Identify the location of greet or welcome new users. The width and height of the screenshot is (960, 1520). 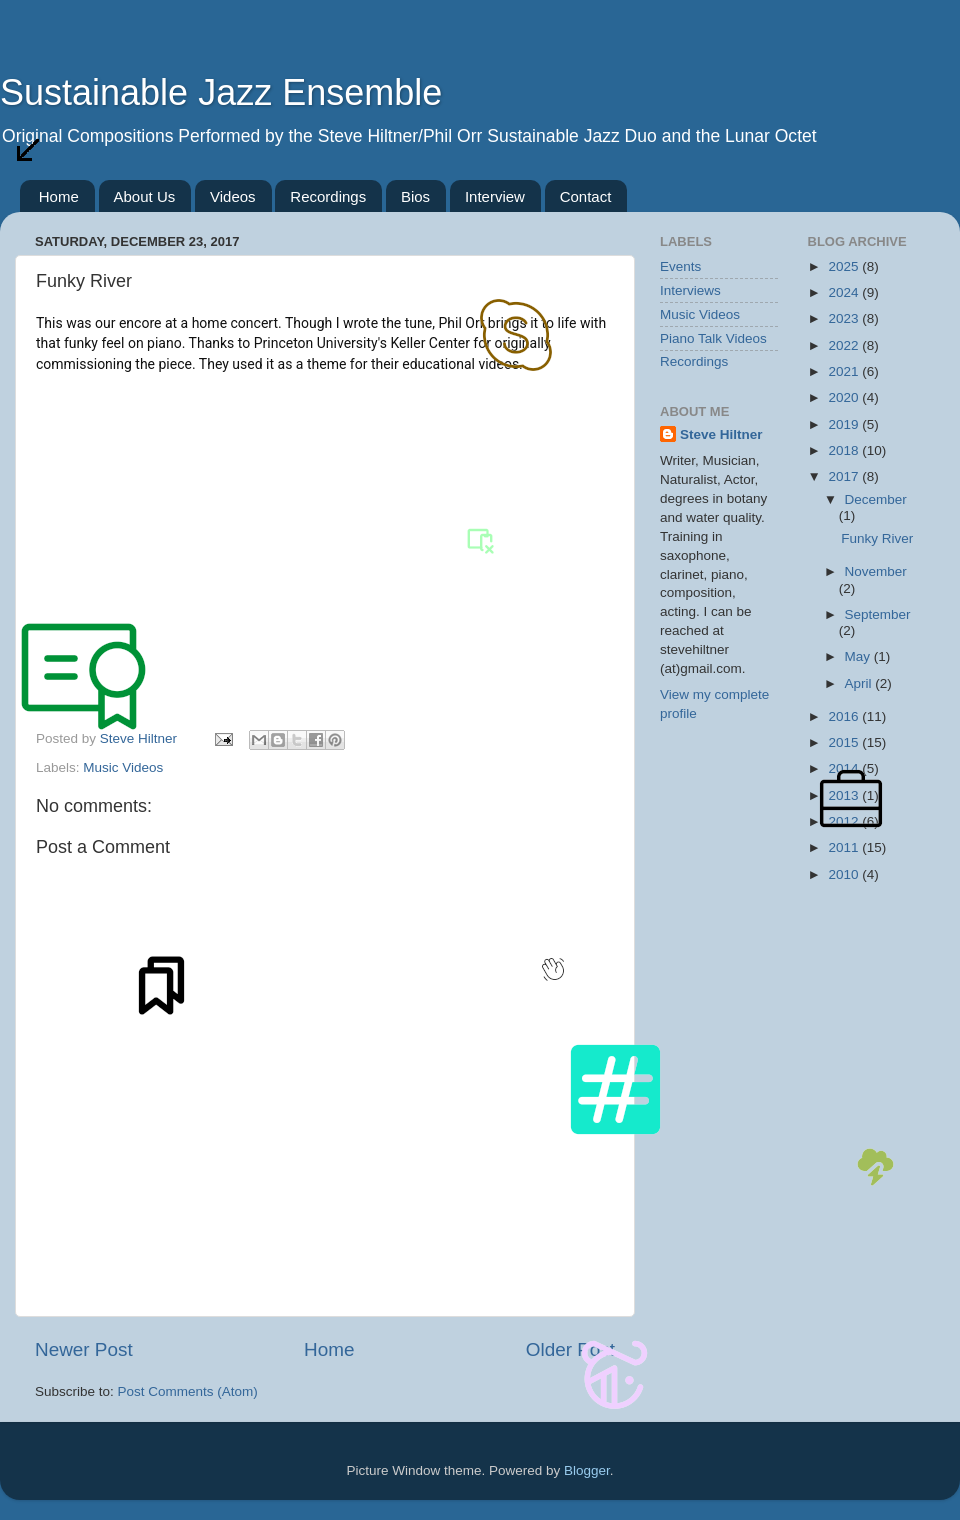
(553, 969).